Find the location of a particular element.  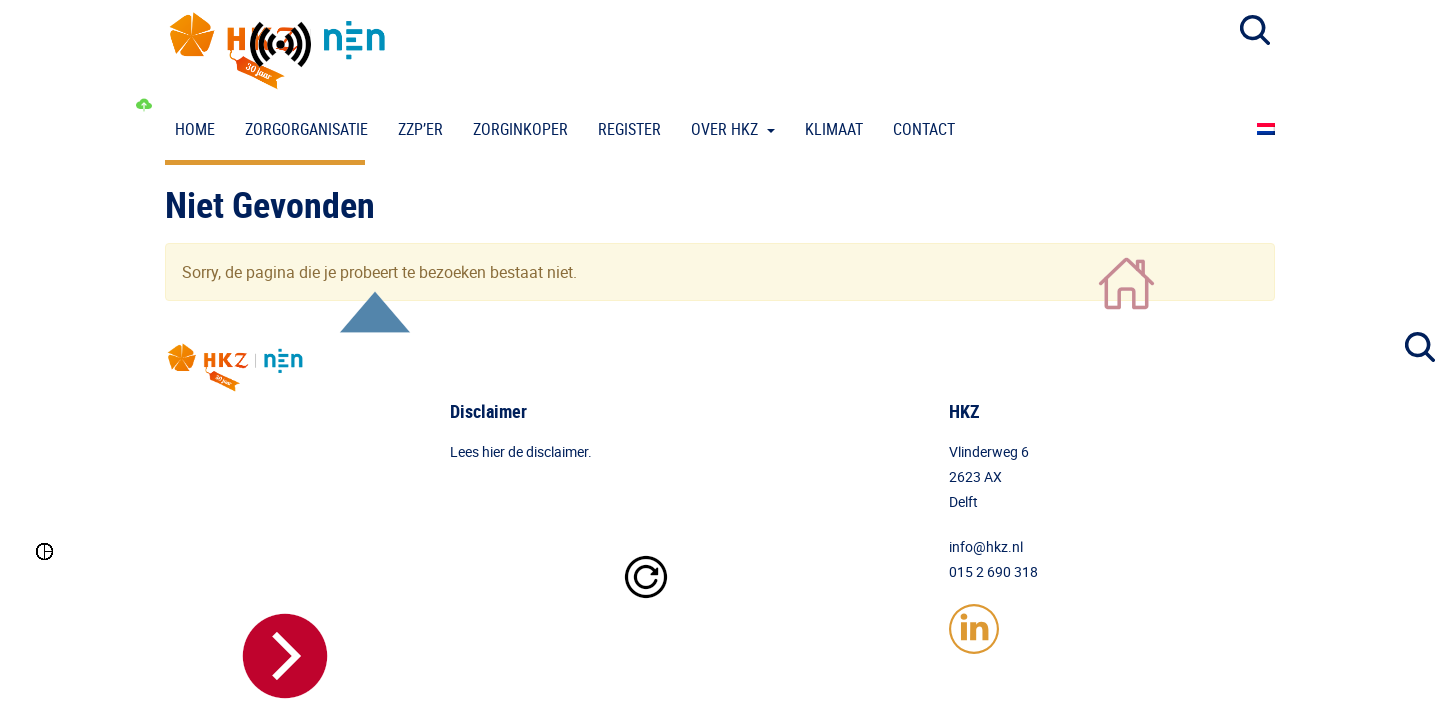

go to the next item or page is located at coordinates (285, 656).